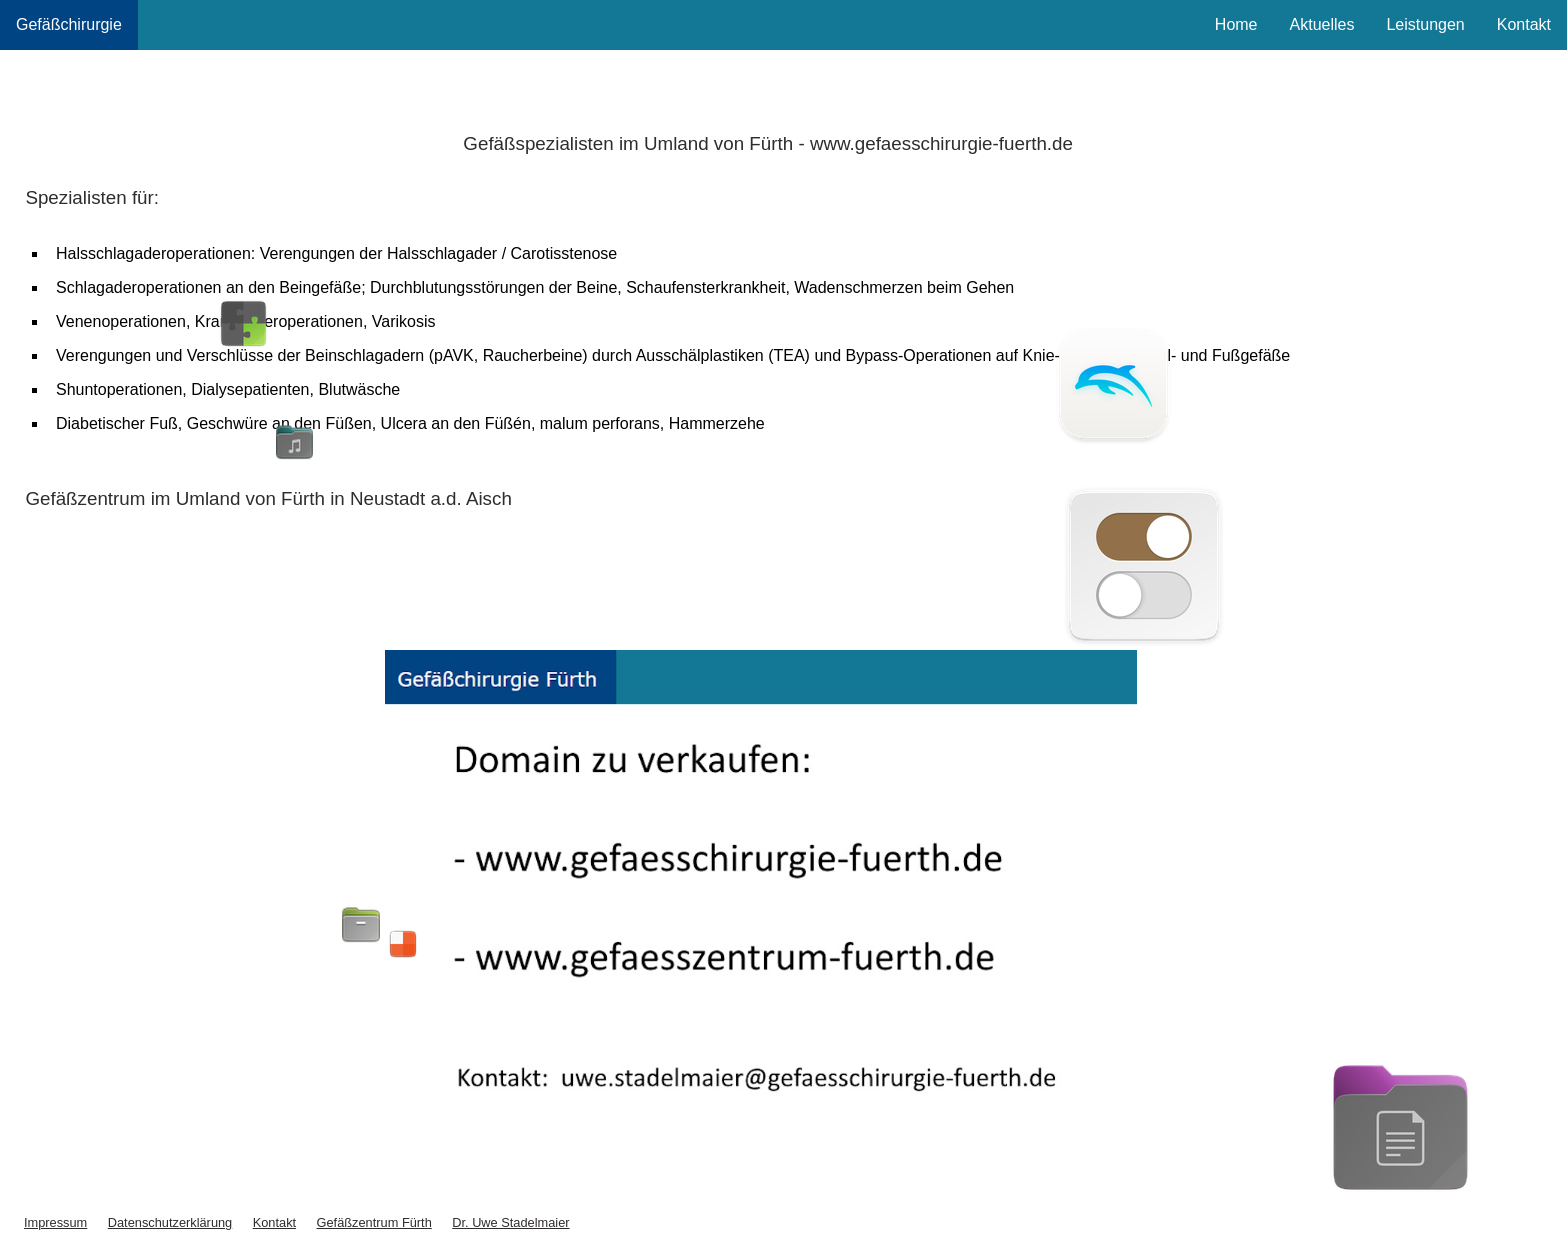 The height and width of the screenshot is (1257, 1567). I want to click on open dolphin emulator app, so click(1113, 384).